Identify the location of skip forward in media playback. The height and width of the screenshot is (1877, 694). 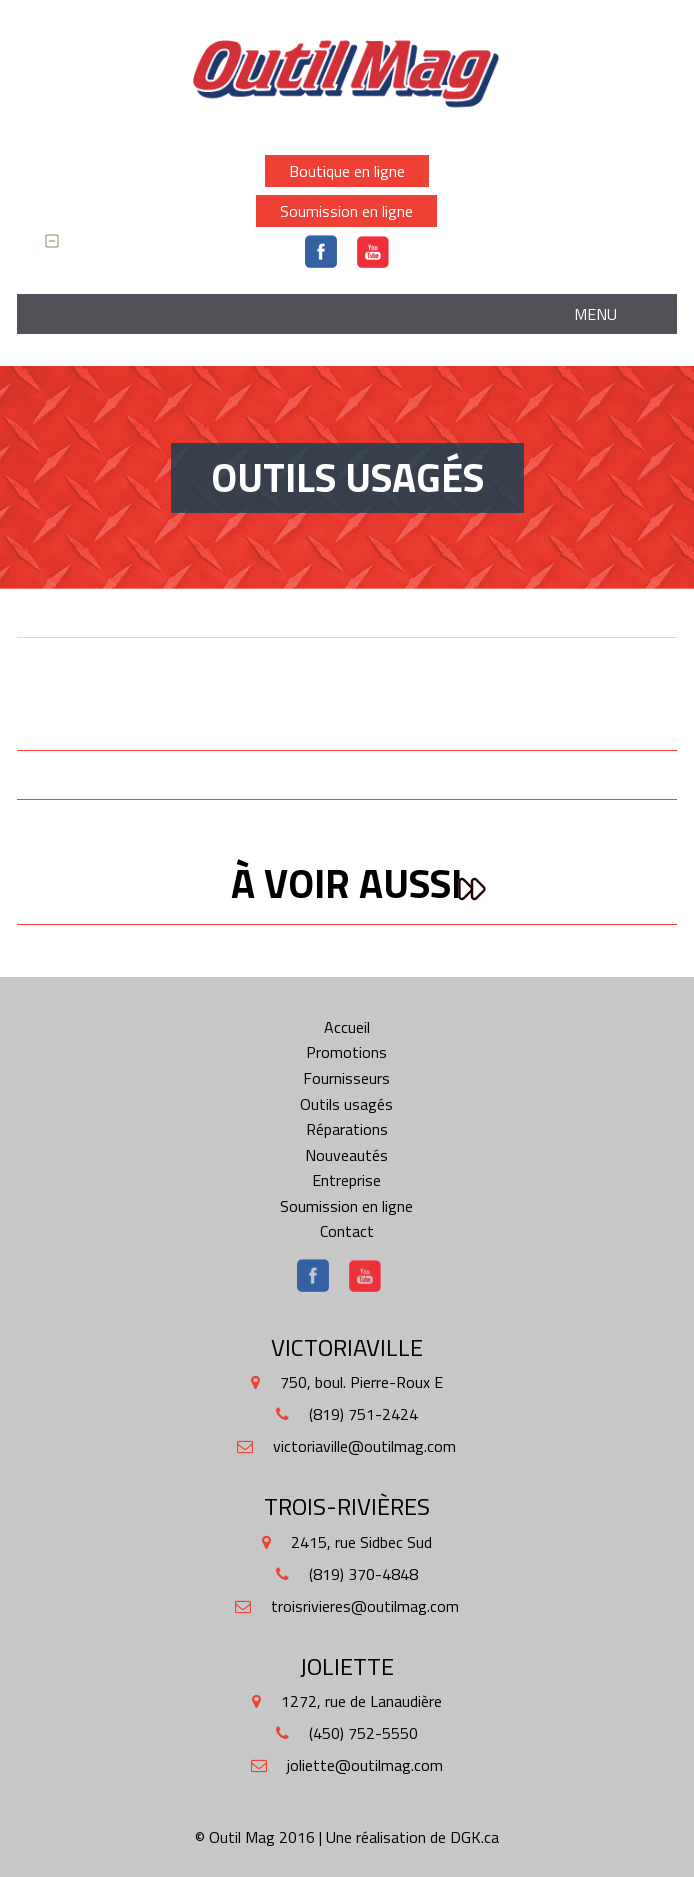
(472, 889).